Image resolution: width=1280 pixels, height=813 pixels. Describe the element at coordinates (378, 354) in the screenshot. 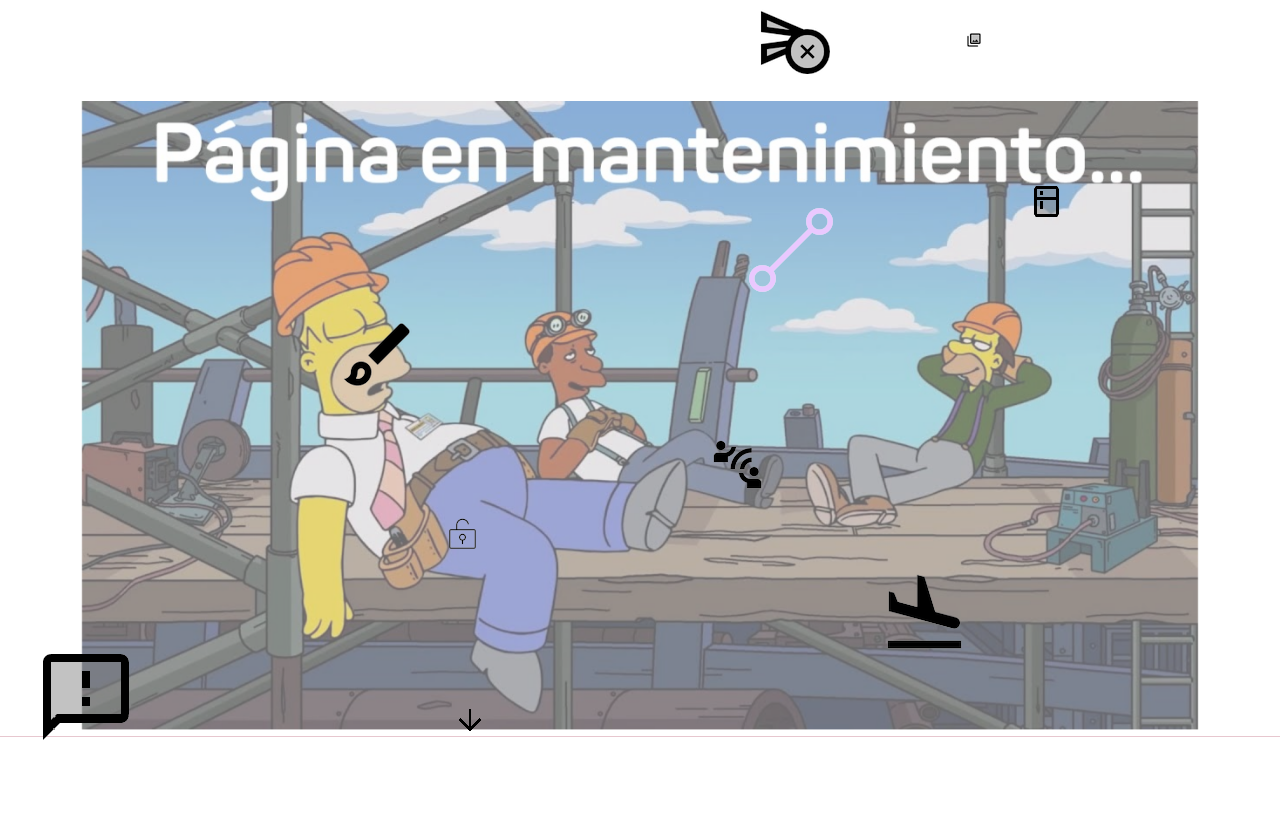

I see `access brush or painting tools` at that location.